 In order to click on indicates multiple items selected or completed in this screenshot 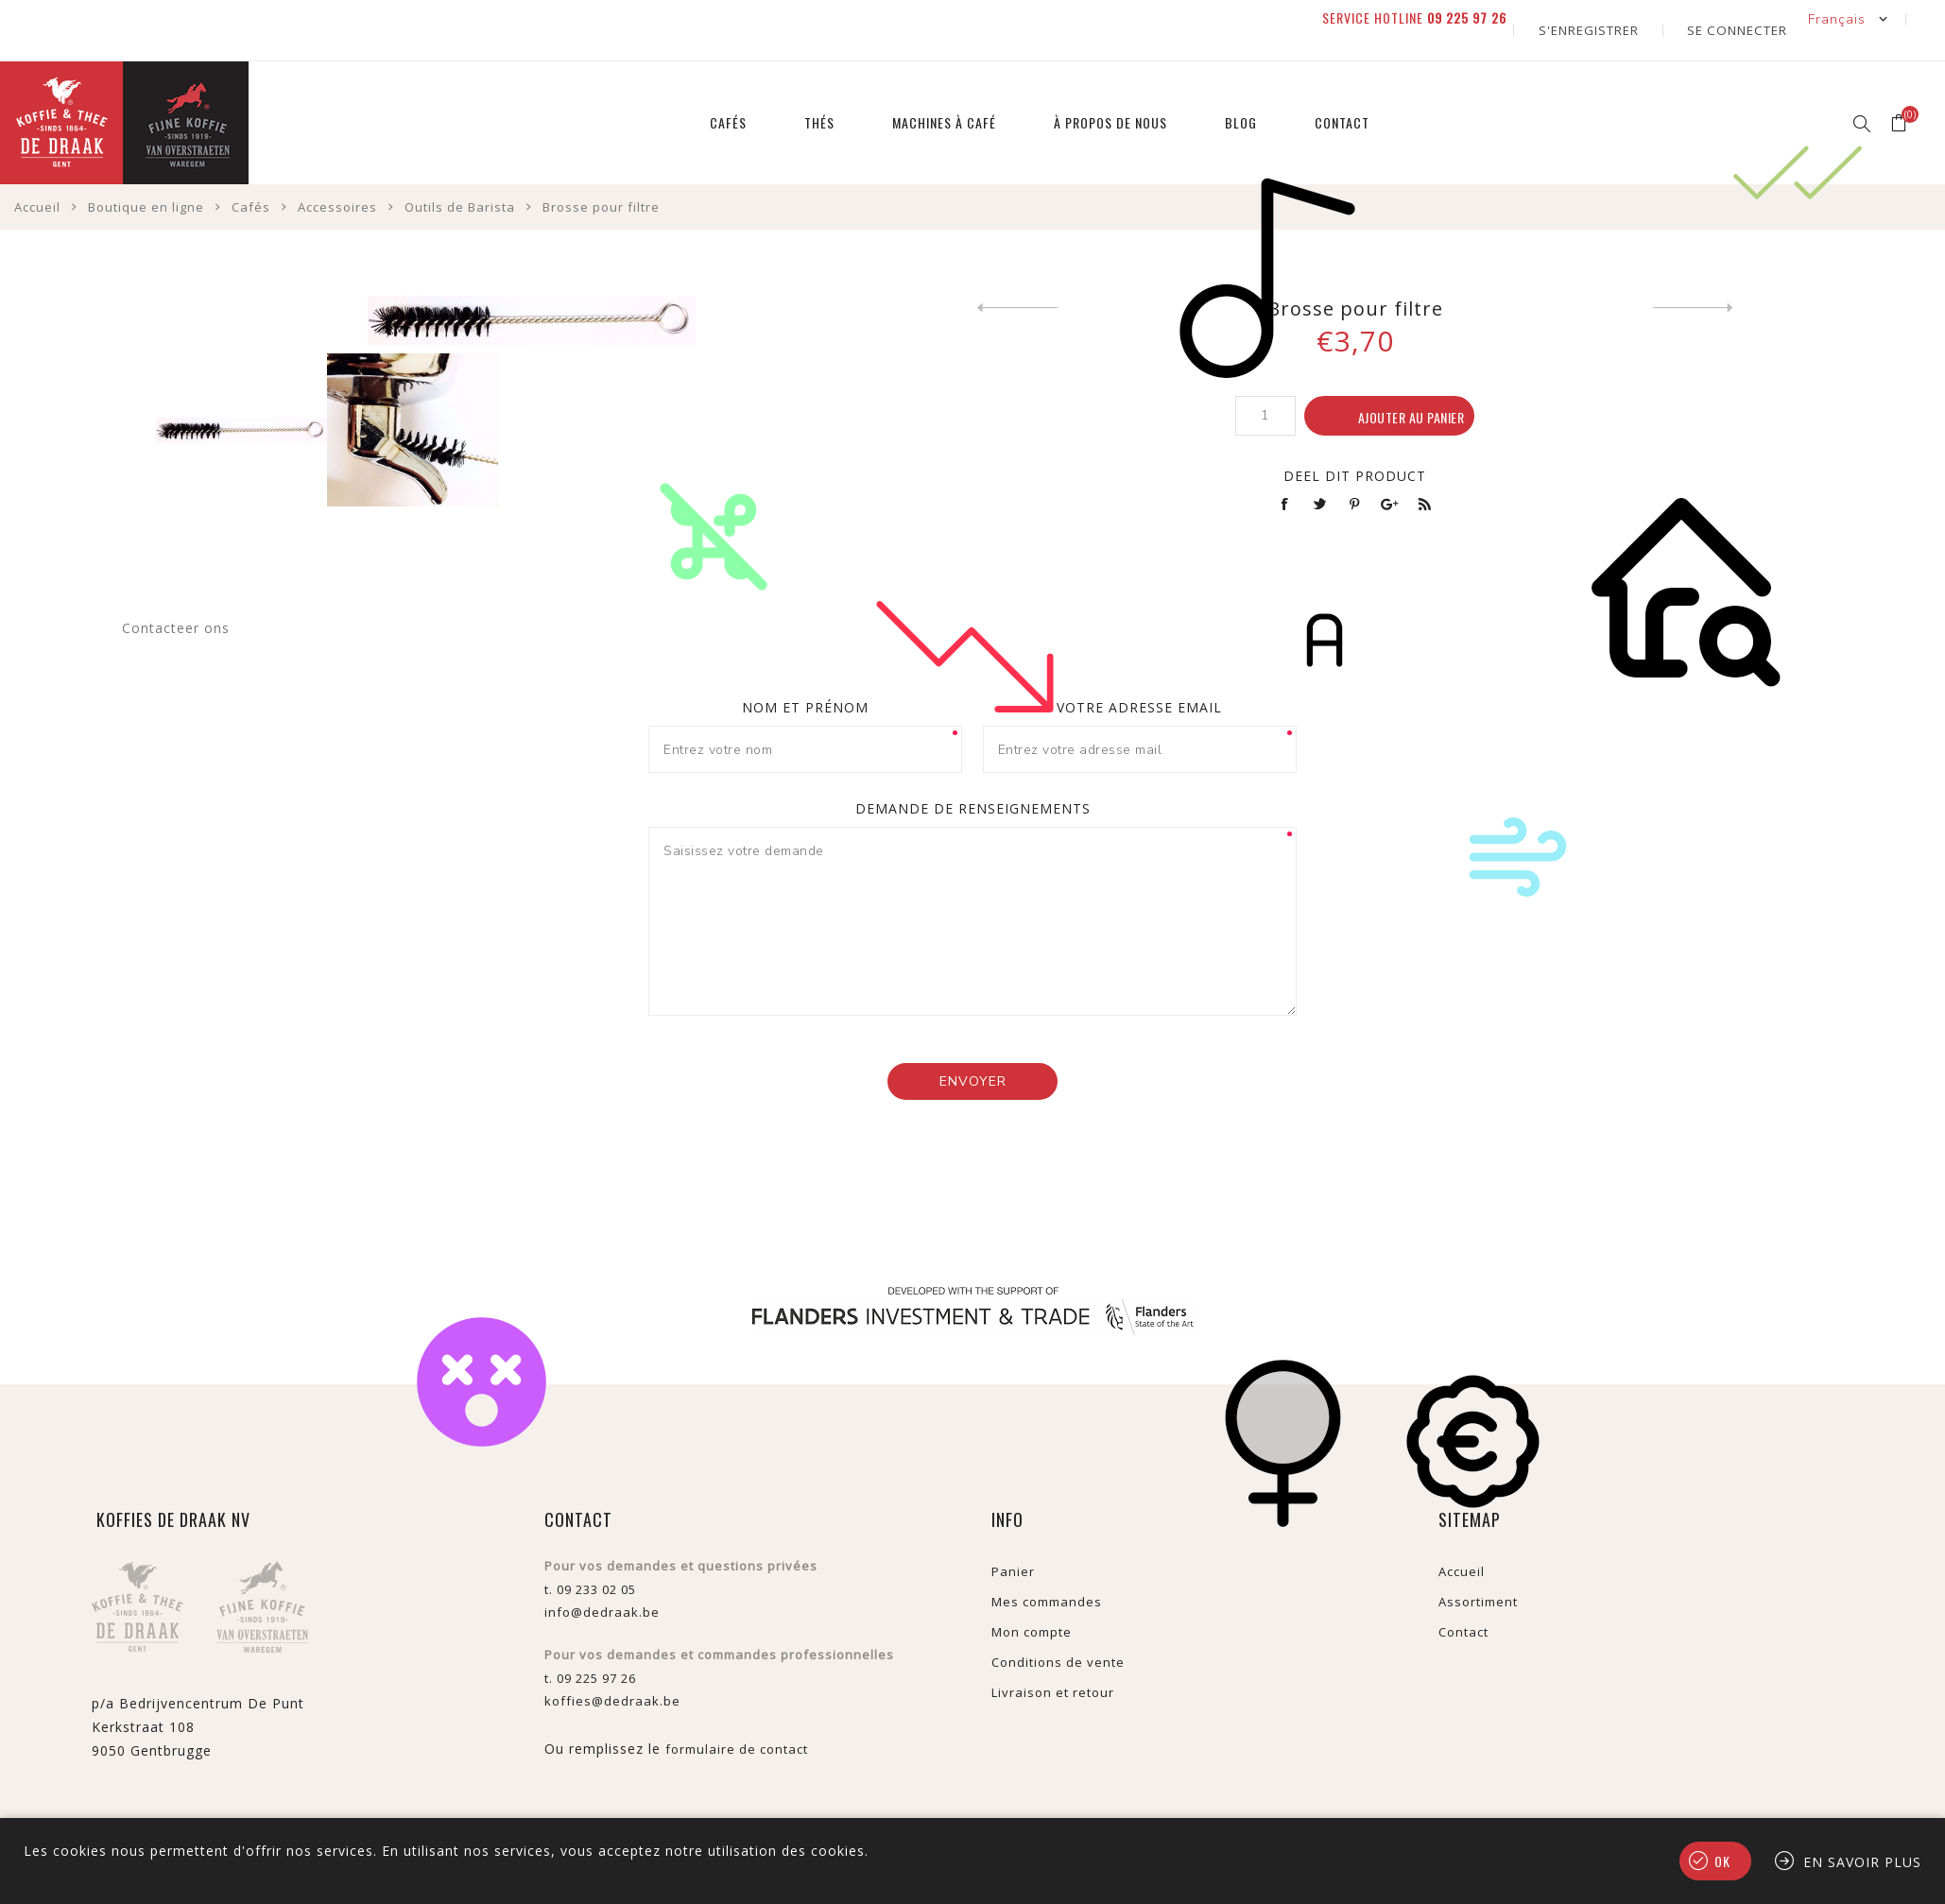, I will do `click(1798, 175)`.